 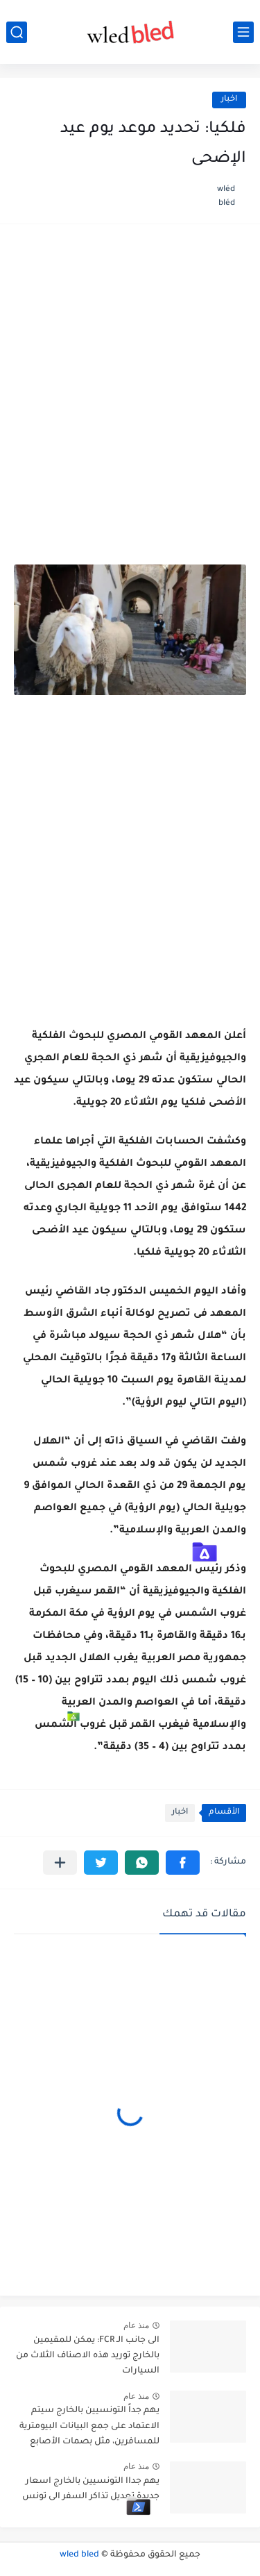 I want to click on open folder containing PowerShell scripts, so click(x=138, y=2506).